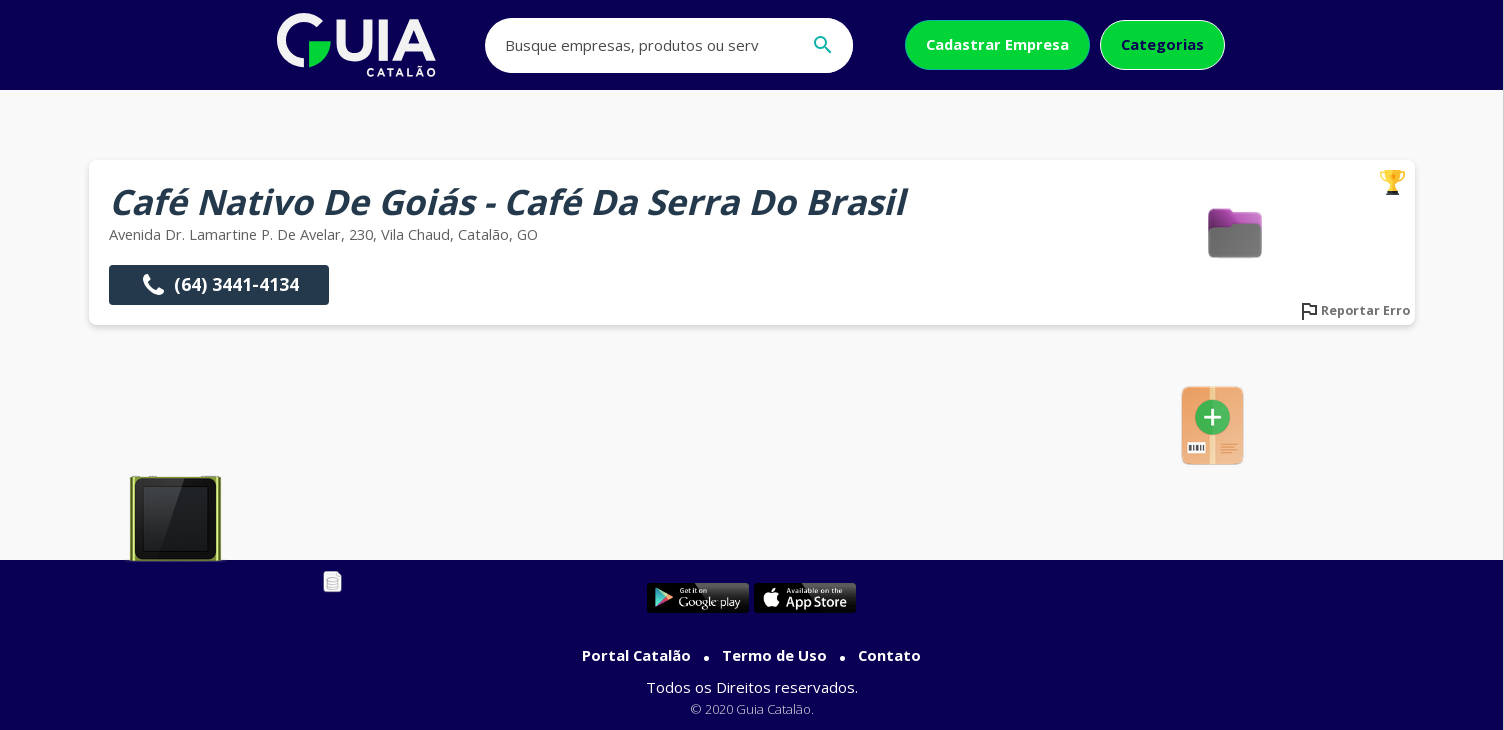 The height and width of the screenshot is (730, 1504). What do you see at coordinates (1235, 233) in the screenshot?
I see `indicates a valid drop target for moving files into this folder` at bounding box center [1235, 233].